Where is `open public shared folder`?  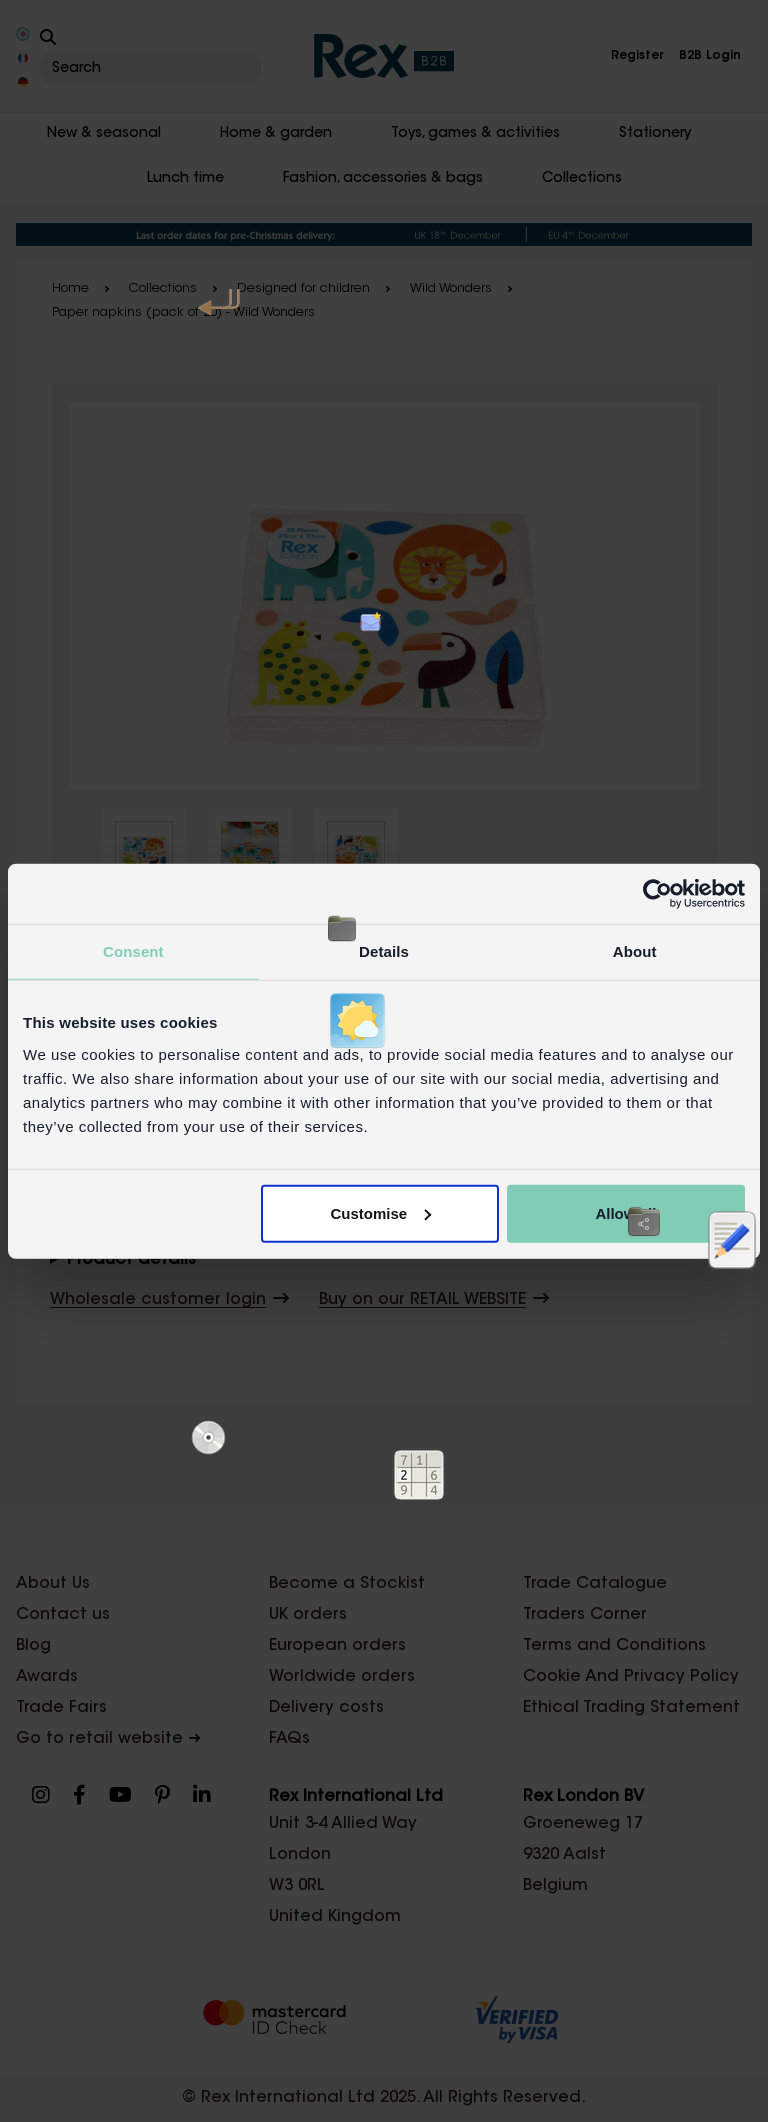 open public shared folder is located at coordinates (644, 1221).